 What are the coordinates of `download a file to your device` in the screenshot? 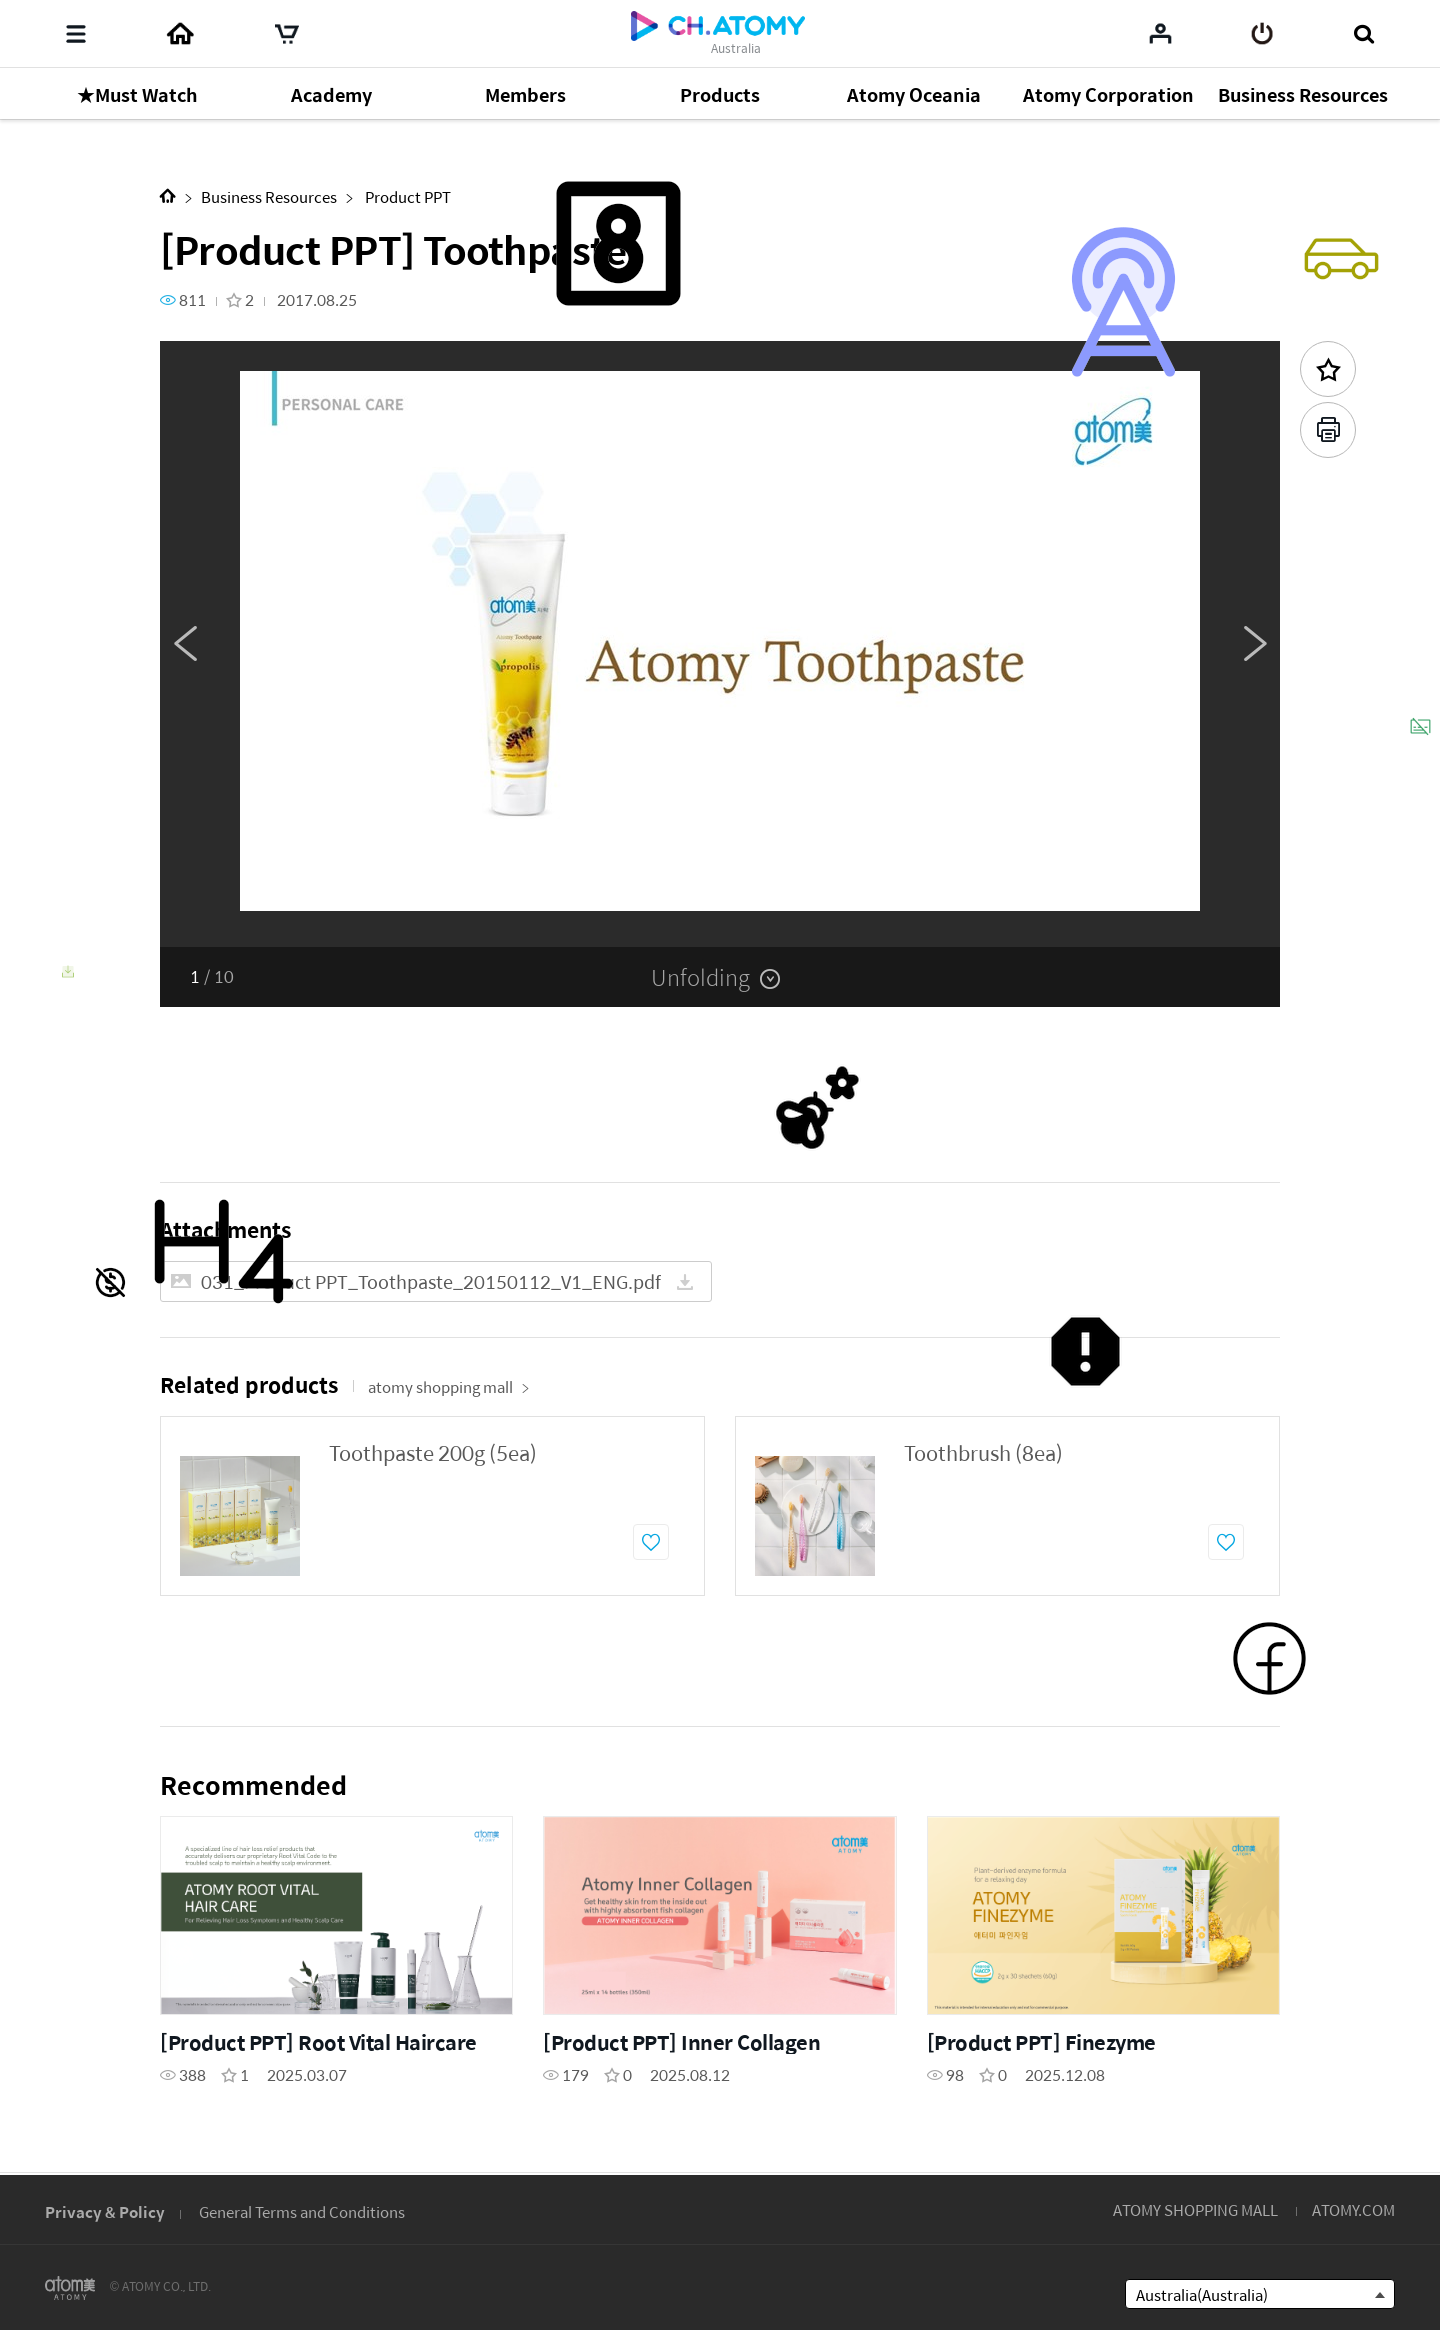 It's located at (68, 972).